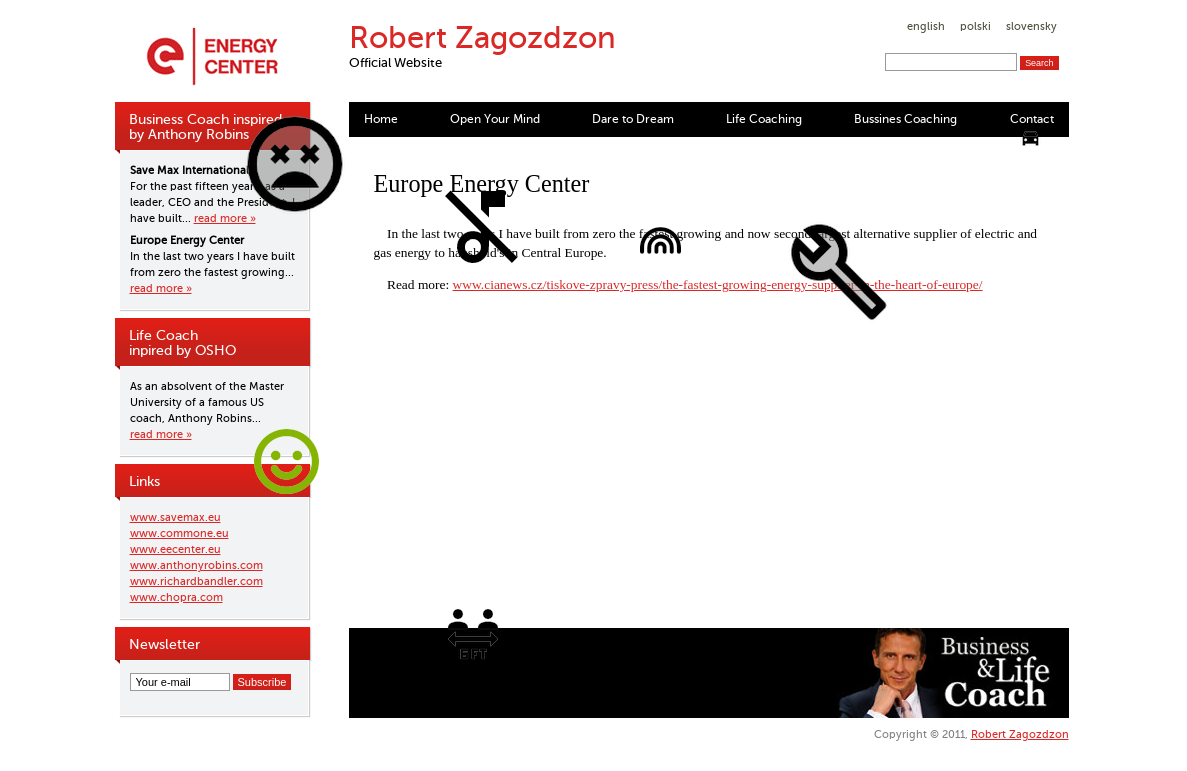  What do you see at coordinates (295, 164) in the screenshot?
I see `rate experience as very dissatisfied` at bounding box center [295, 164].